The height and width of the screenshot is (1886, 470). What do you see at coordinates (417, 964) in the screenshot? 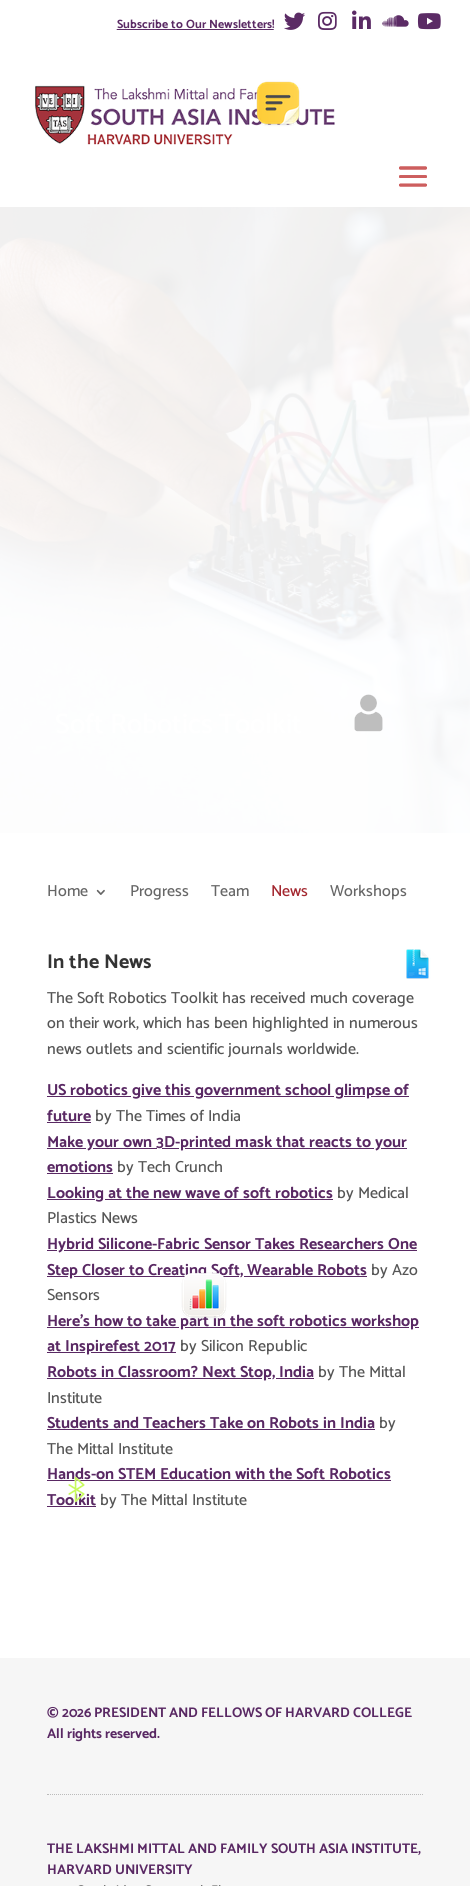
I see `a compressed windows executable file` at bounding box center [417, 964].